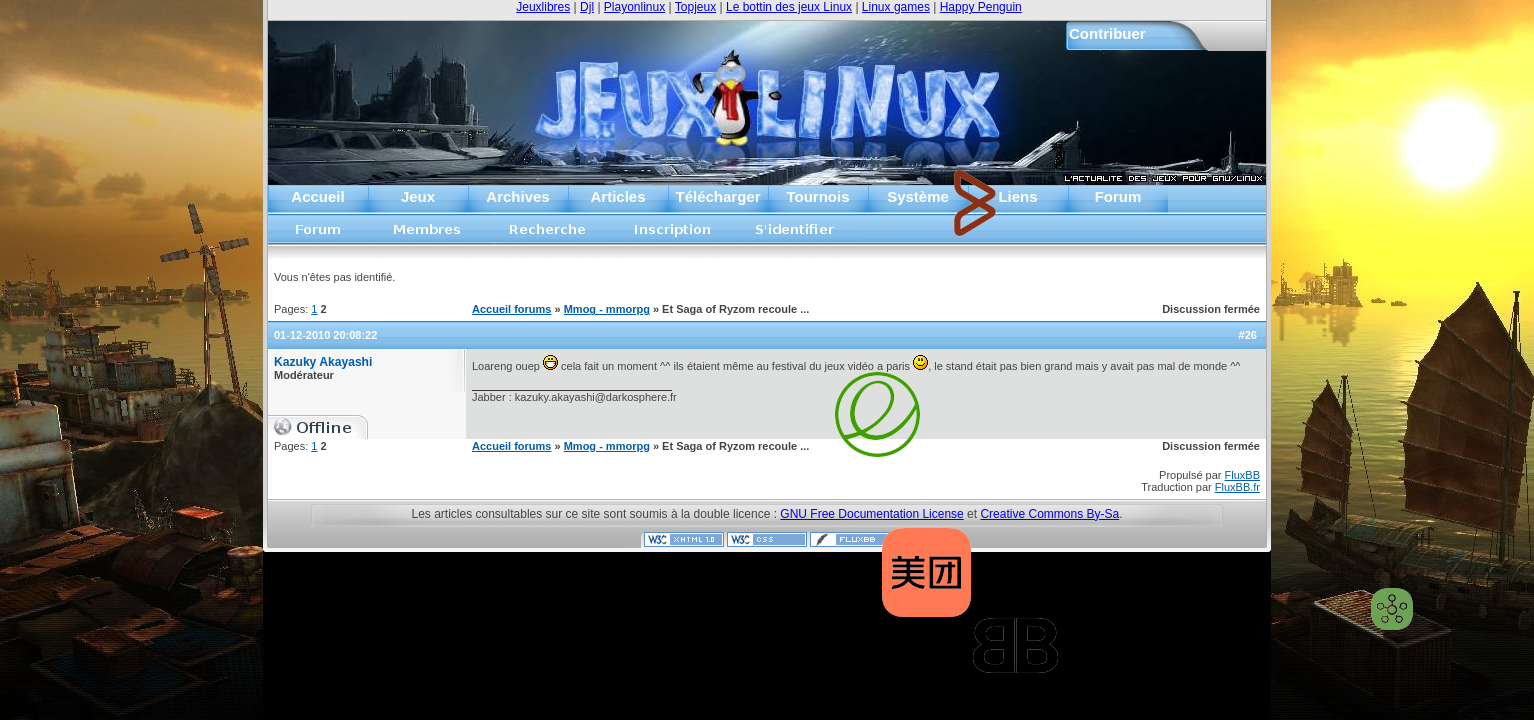 This screenshot has width=1534, height=720. Describe the element at coordinates (975, 203) in the screenshot. I see `BMC Software company logo` at that location.